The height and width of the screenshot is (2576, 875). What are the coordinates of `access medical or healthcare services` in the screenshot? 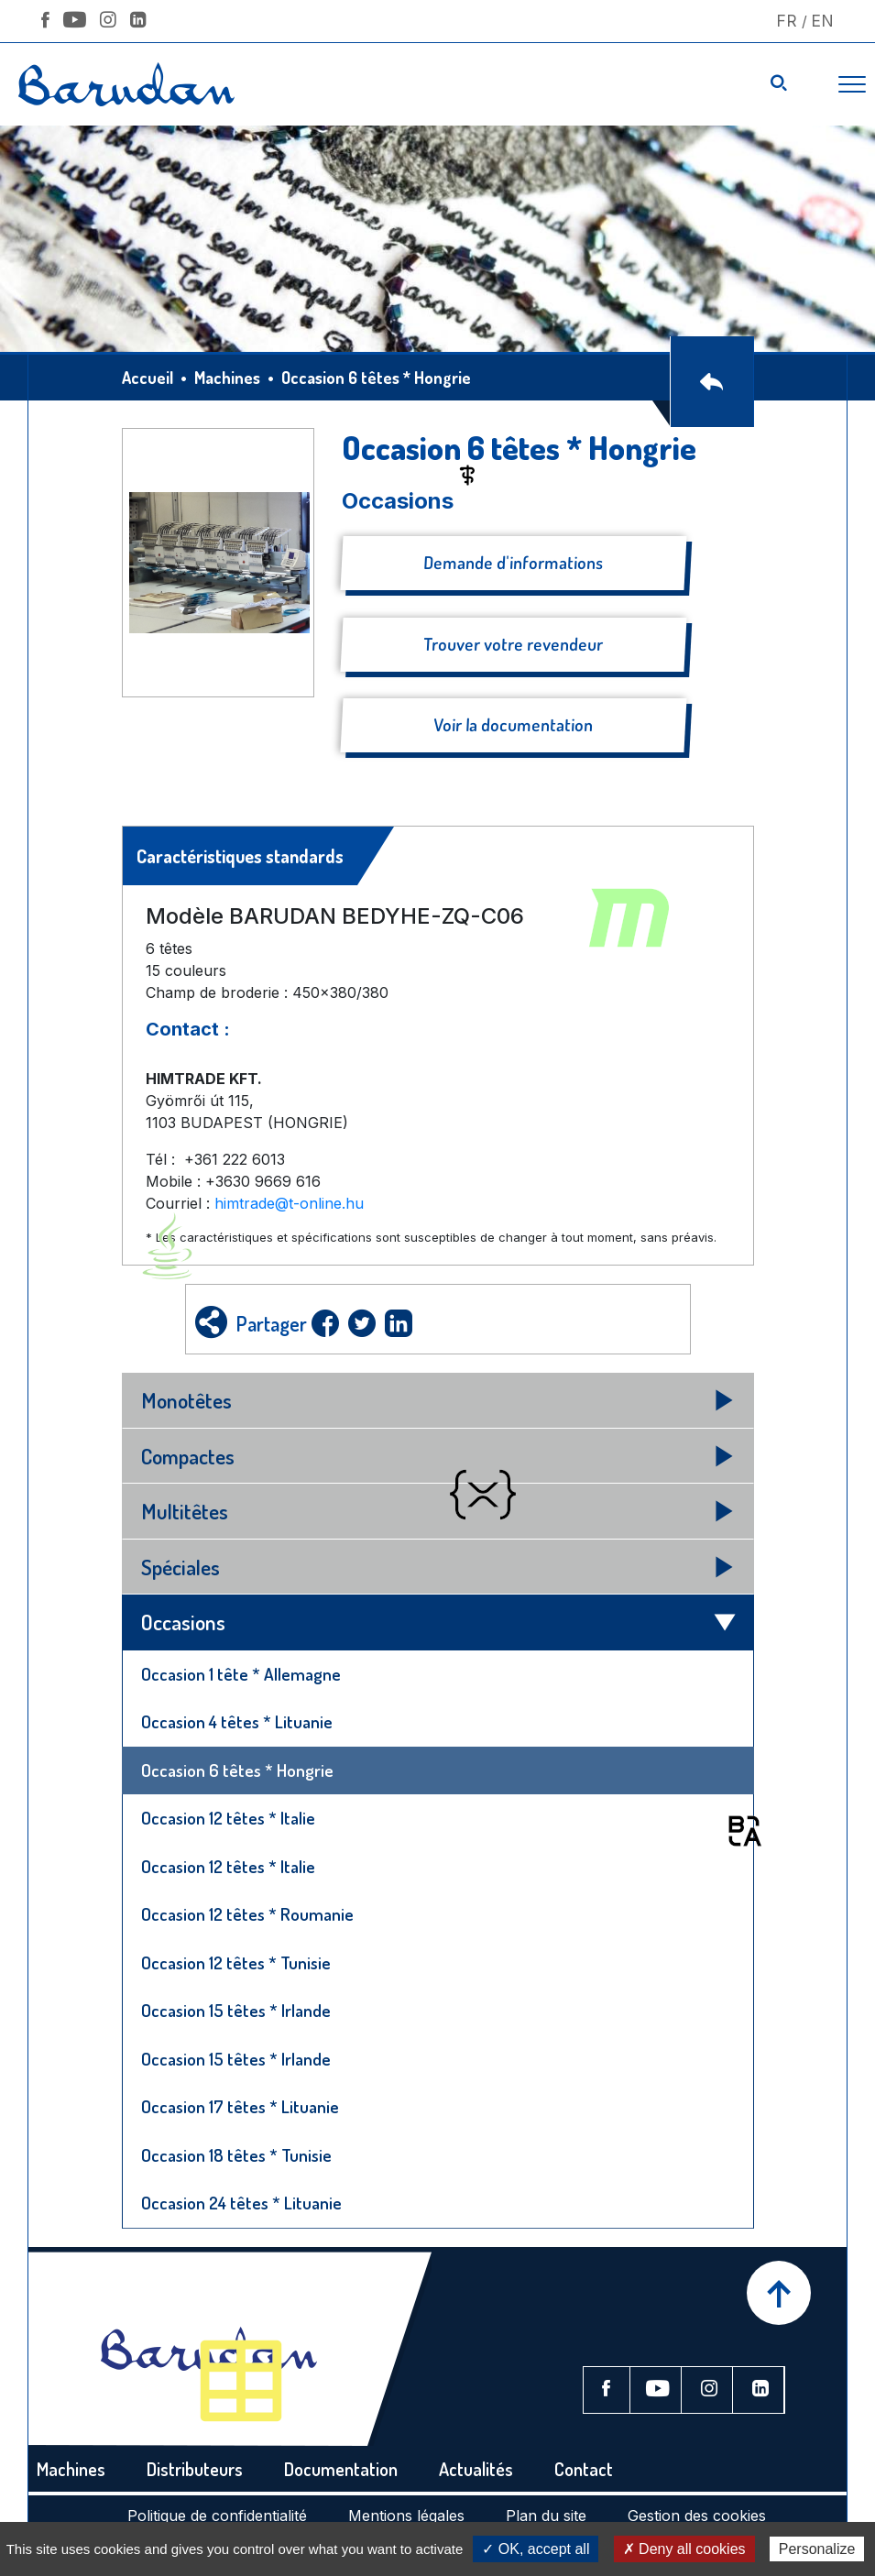 It's located at (467, 475).